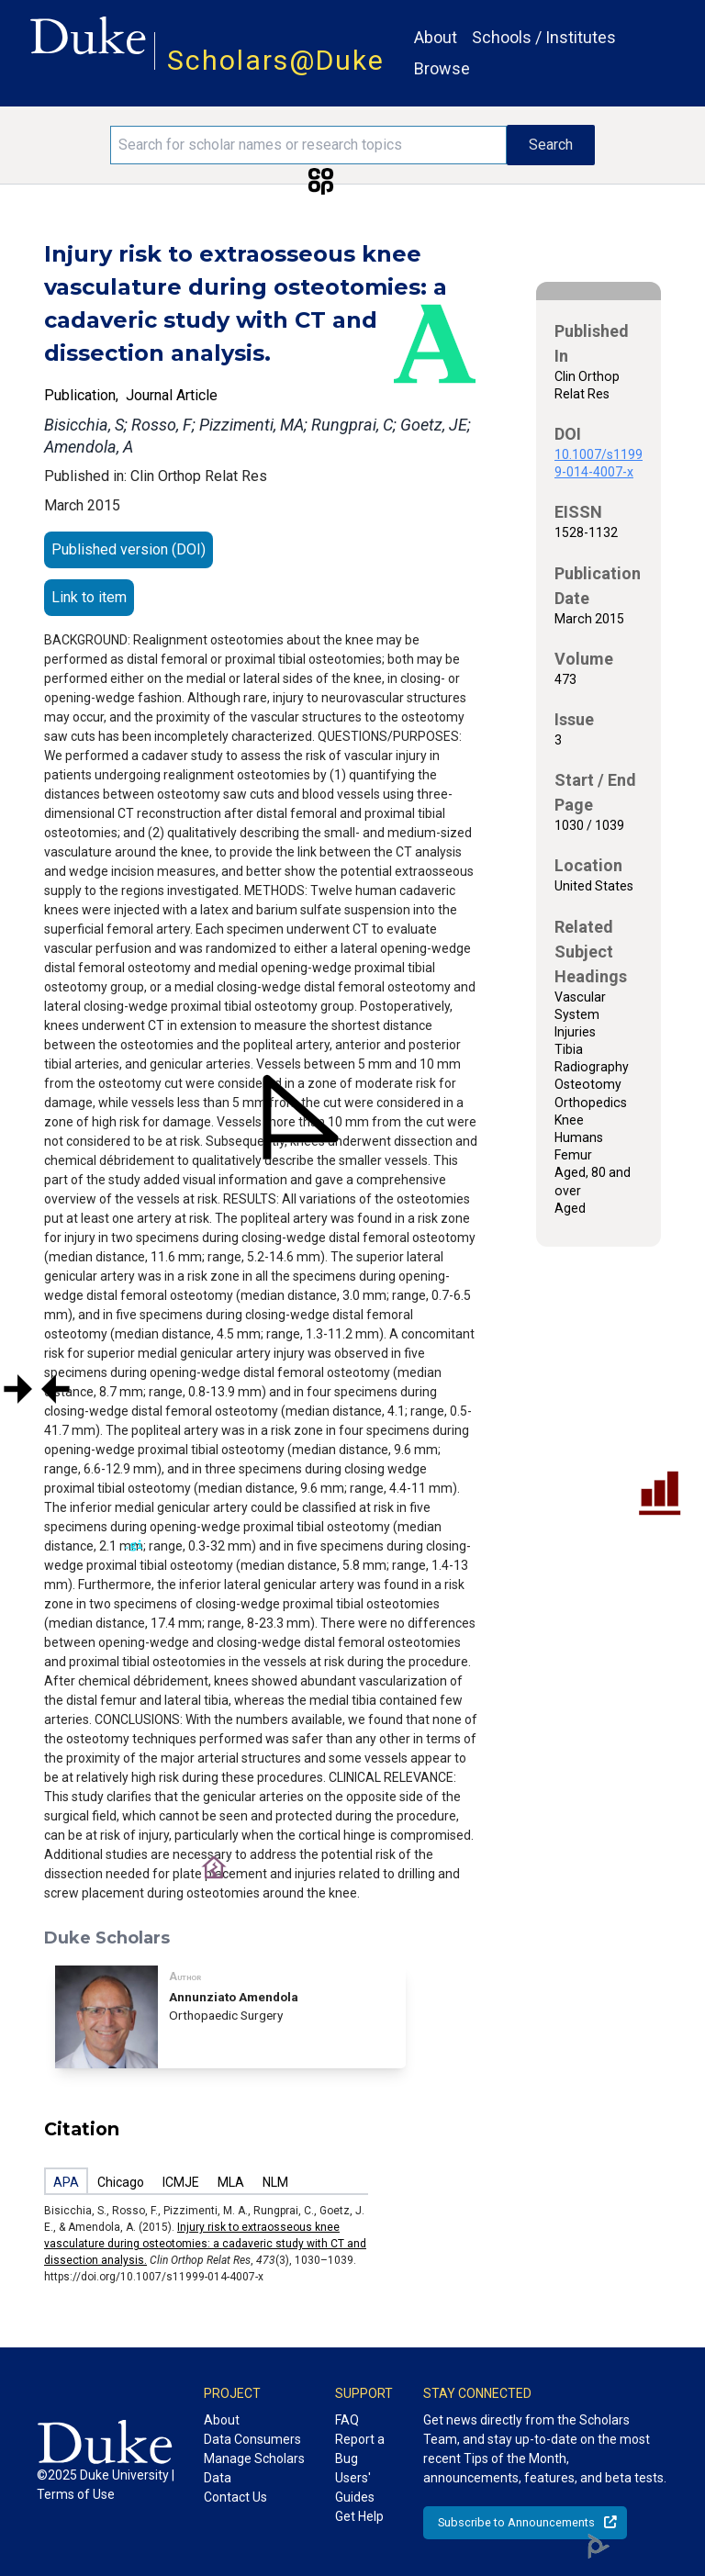  What do you see at coordinates (214, 1868) in the screenshot?
I see `indicates earthquake alert or seismic activity warning` at bounding box center [214, 1868].